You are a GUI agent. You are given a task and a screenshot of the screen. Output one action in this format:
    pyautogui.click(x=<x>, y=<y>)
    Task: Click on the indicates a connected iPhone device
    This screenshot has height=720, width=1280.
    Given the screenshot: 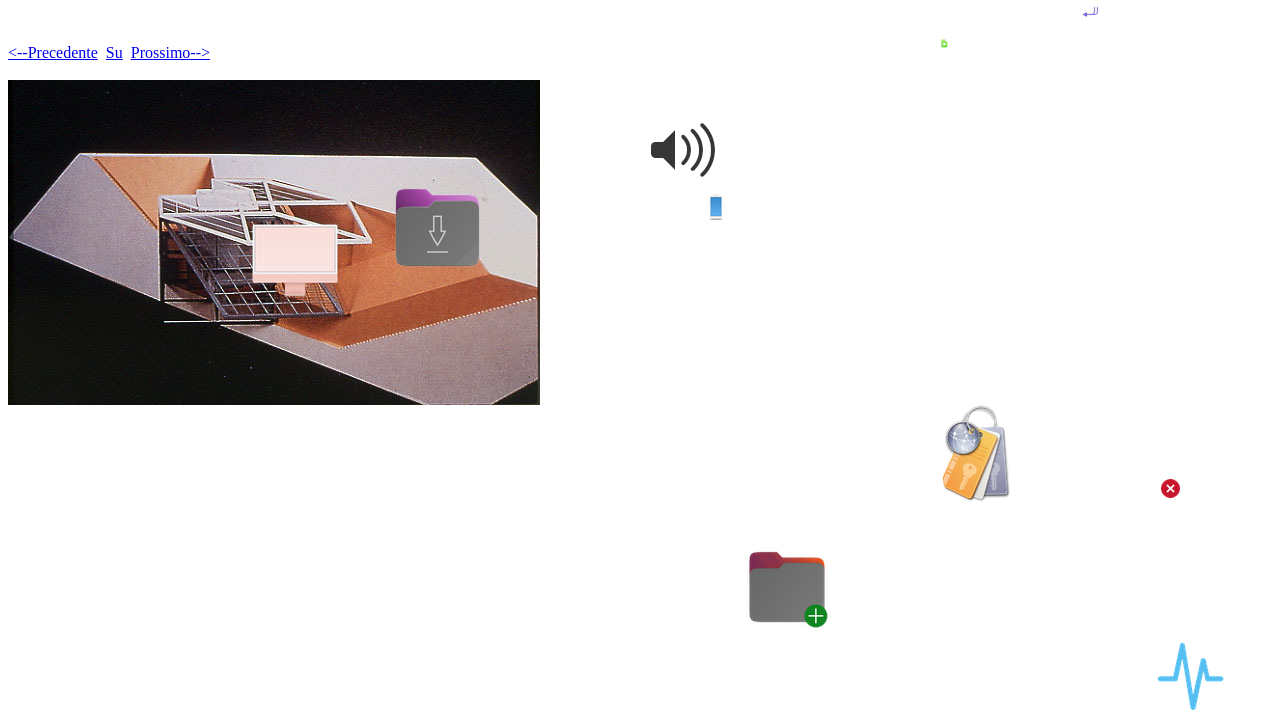 What is the action you would take?
    pyautogui.click(x=716, y=207)
    